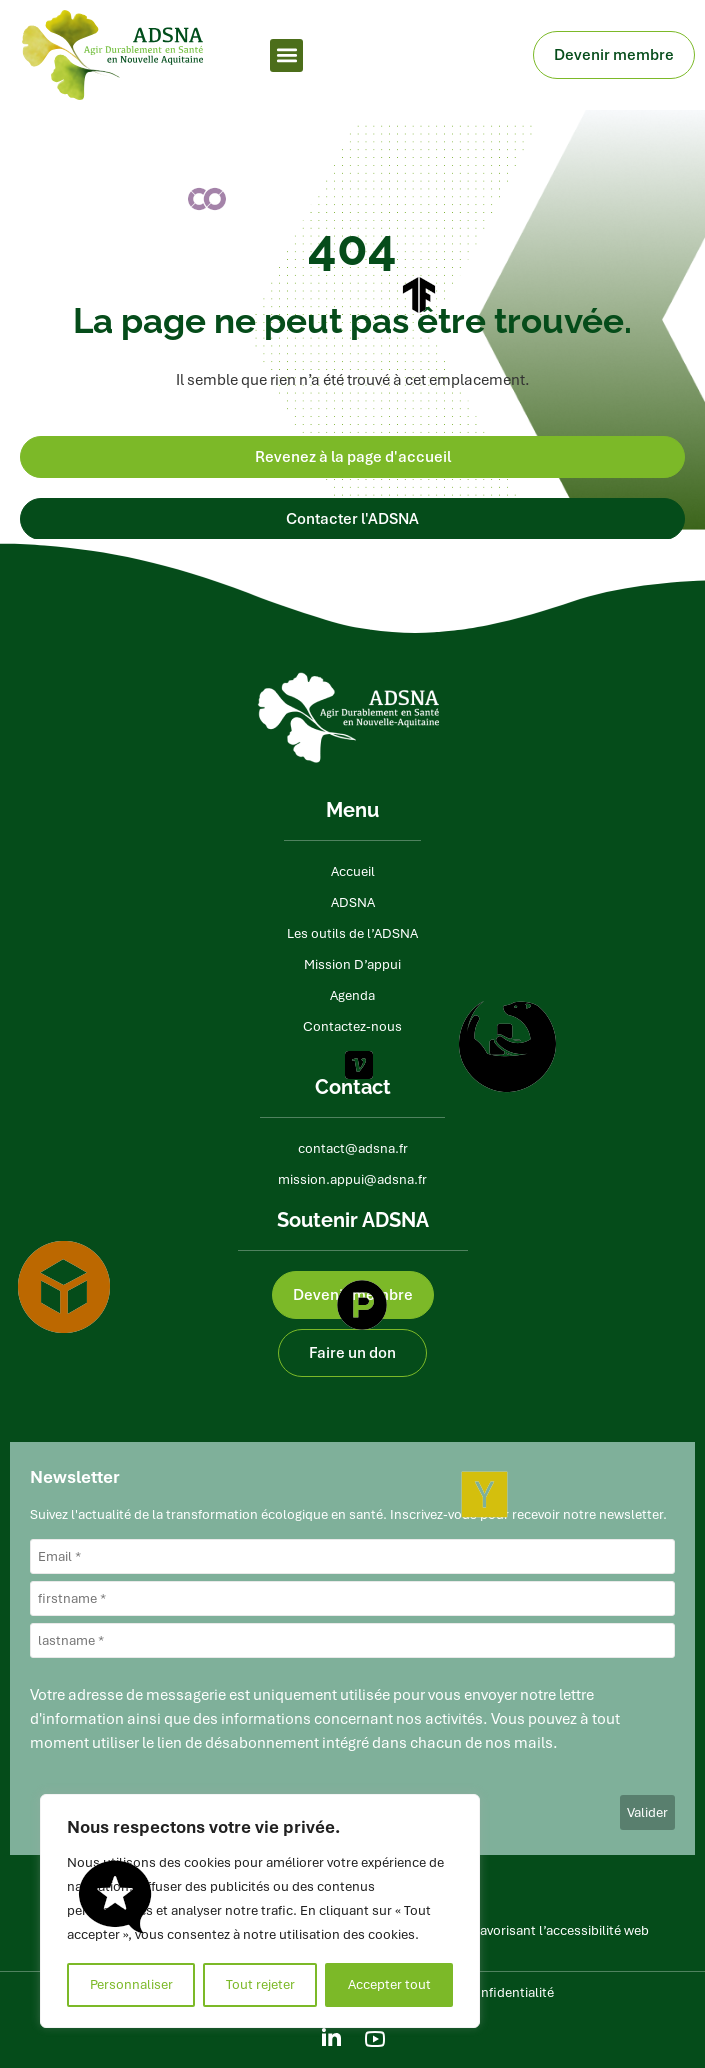  I want to click on open sketchfab to view 3d models, so click(64, 1287).